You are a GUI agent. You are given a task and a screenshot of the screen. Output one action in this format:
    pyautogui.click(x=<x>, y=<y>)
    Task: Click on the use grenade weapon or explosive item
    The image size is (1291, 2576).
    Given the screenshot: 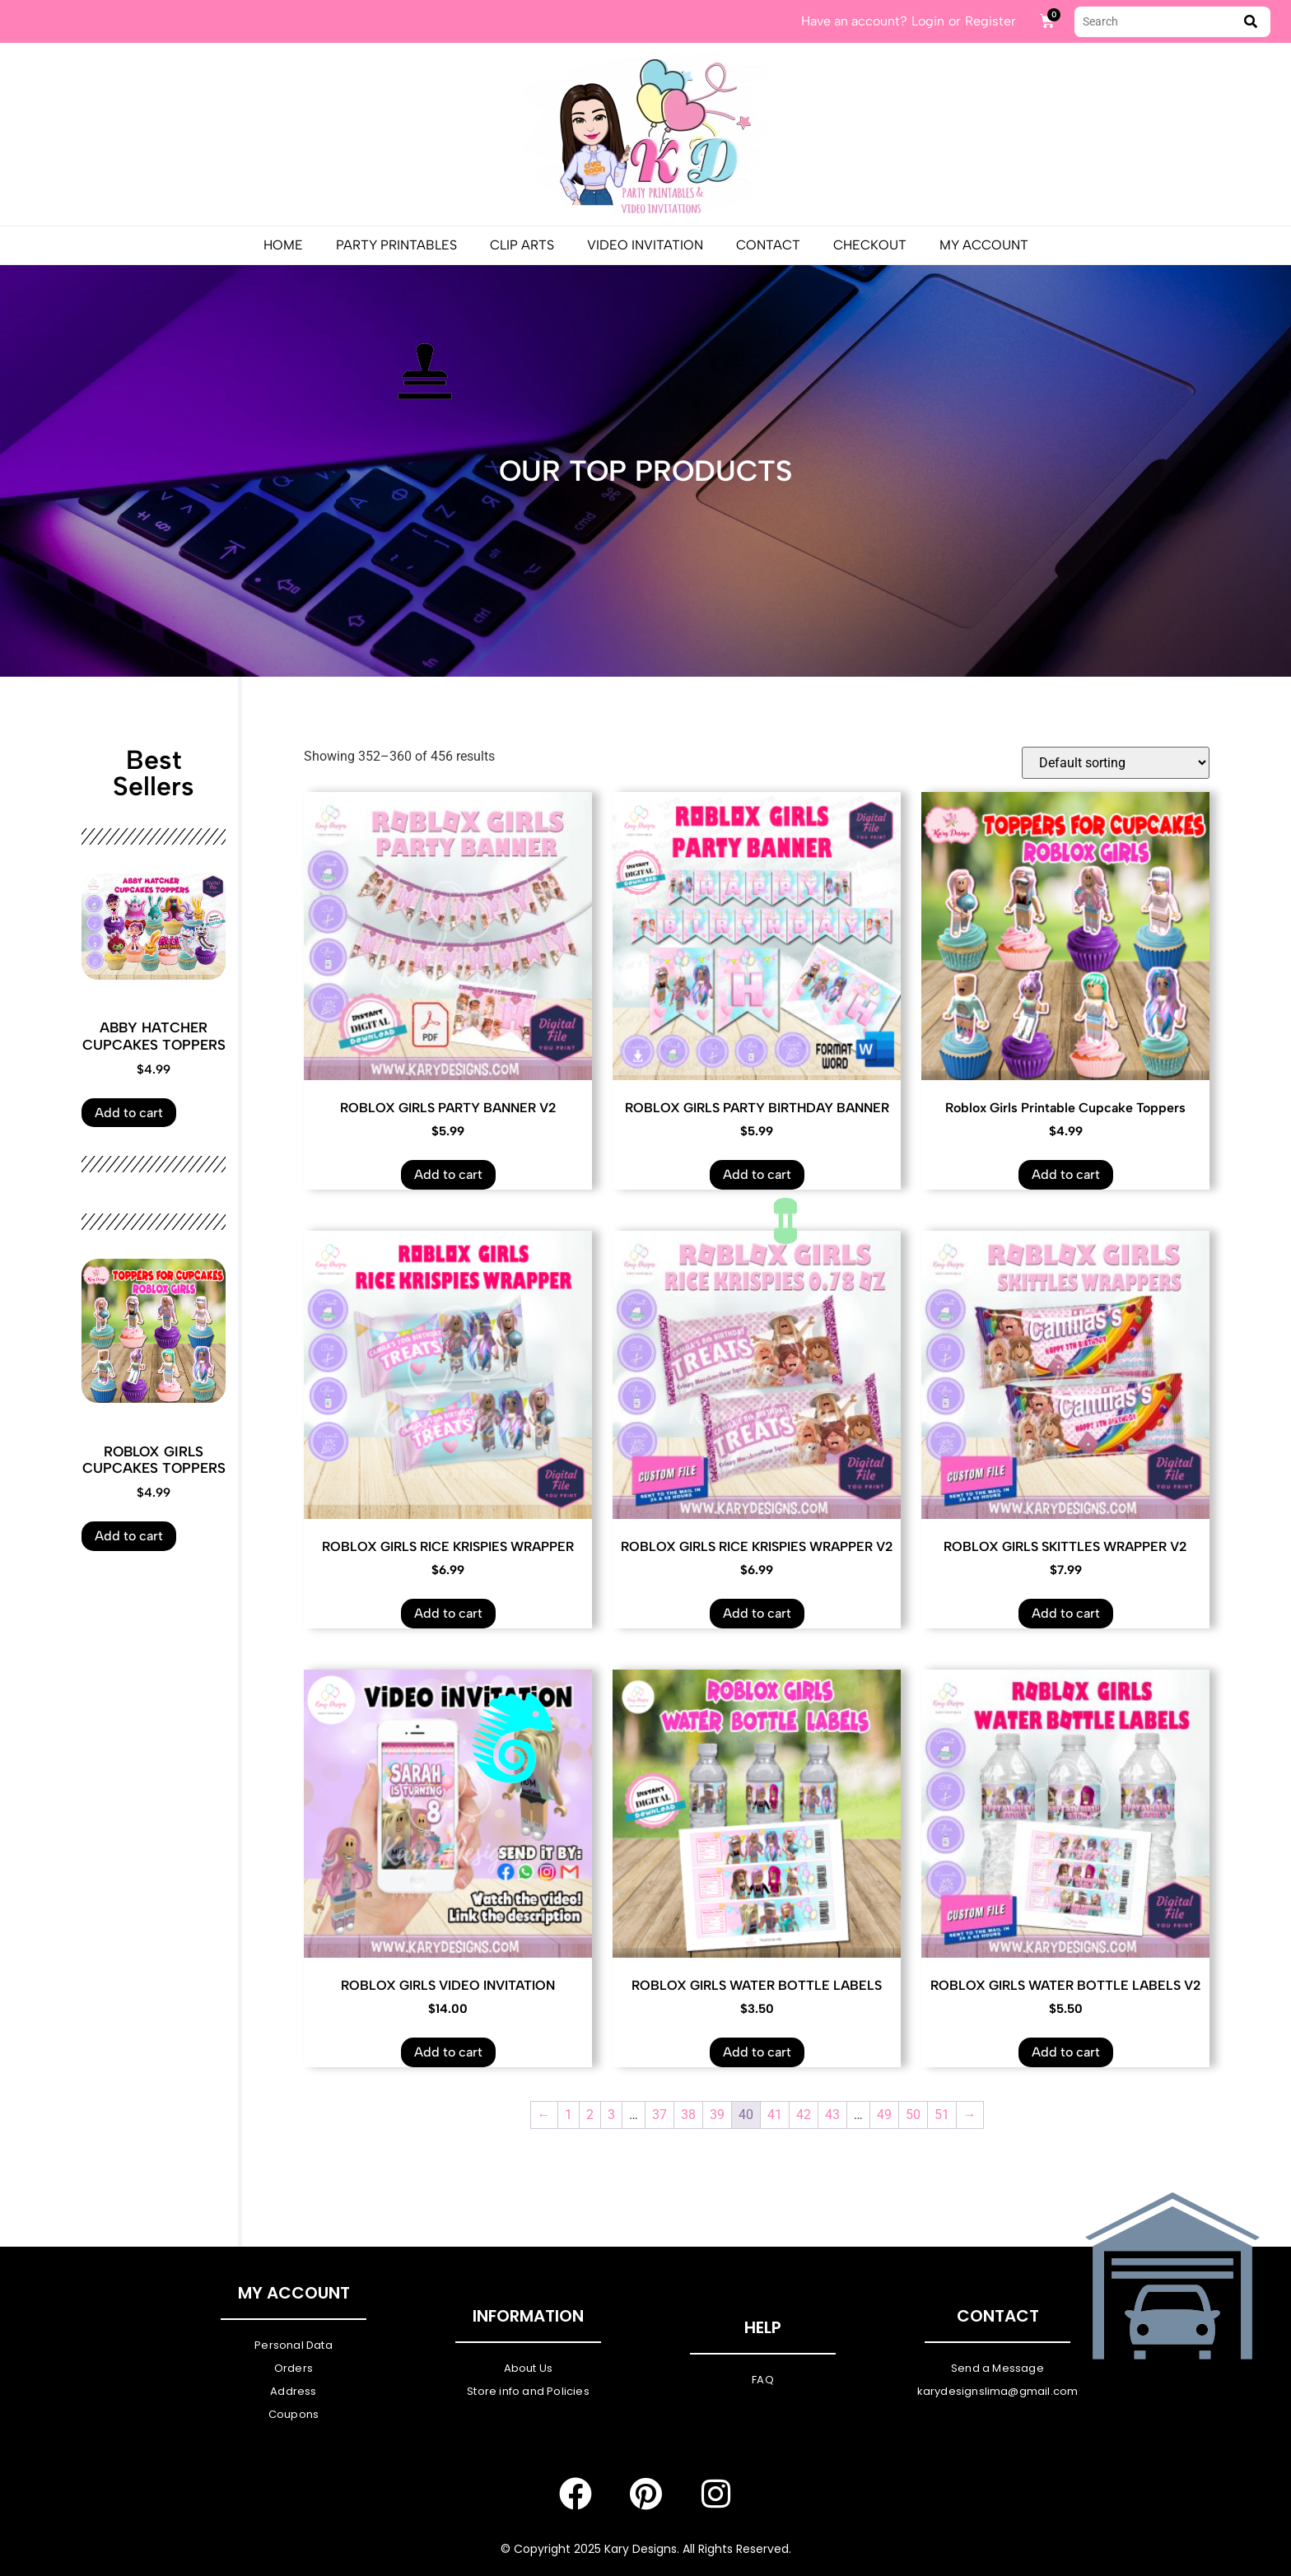 What is the action you would take?
    pyautogui.click(x=785, y=1221)
    